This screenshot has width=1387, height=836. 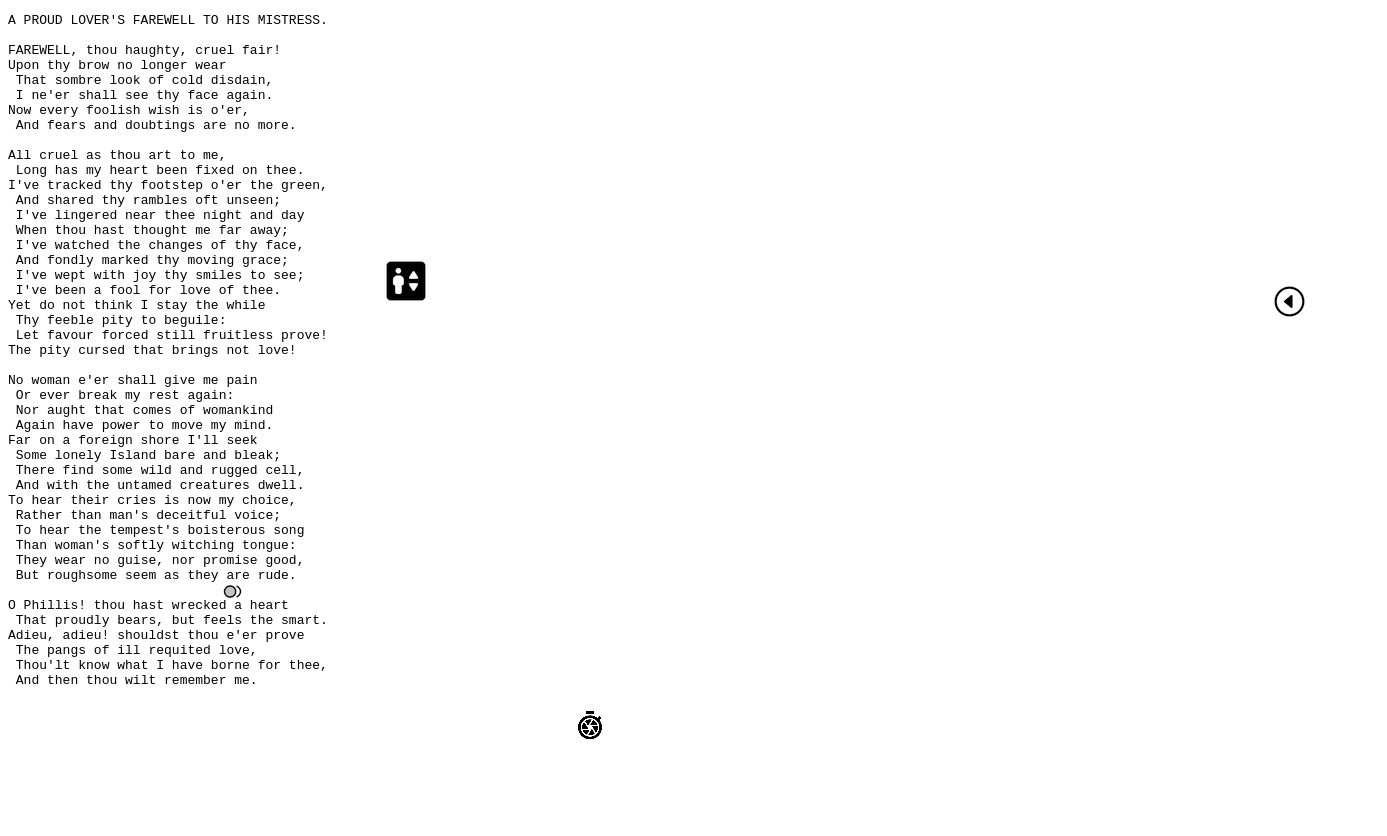 What do you see at coordinates (1289, 301) in the screenshot?
I see `go back to the previous screen` at bounding box center [1289, 301].